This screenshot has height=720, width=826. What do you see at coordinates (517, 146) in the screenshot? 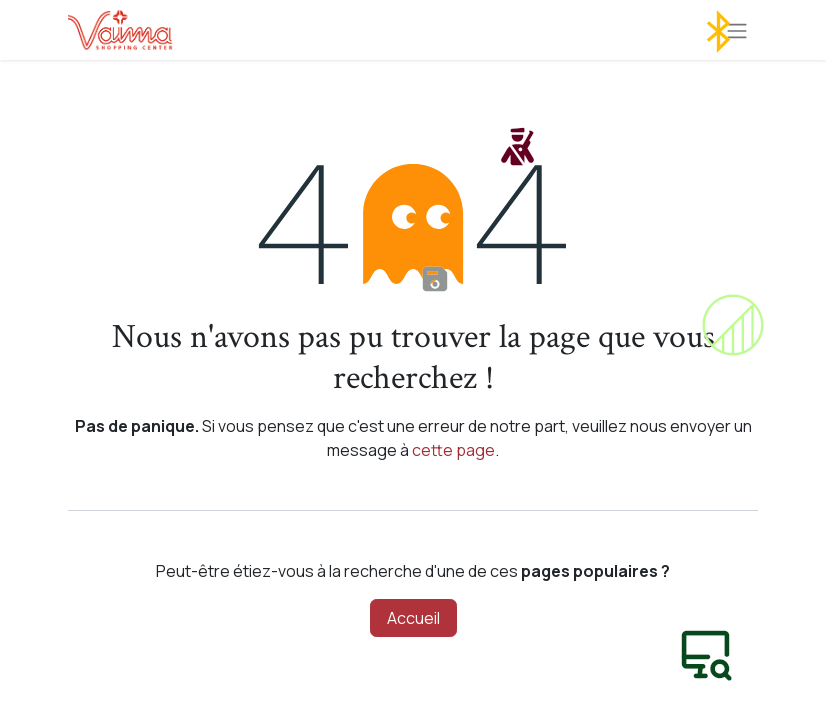
I see `indicates military or armed forces personnel` at bounding box center [517, 146].